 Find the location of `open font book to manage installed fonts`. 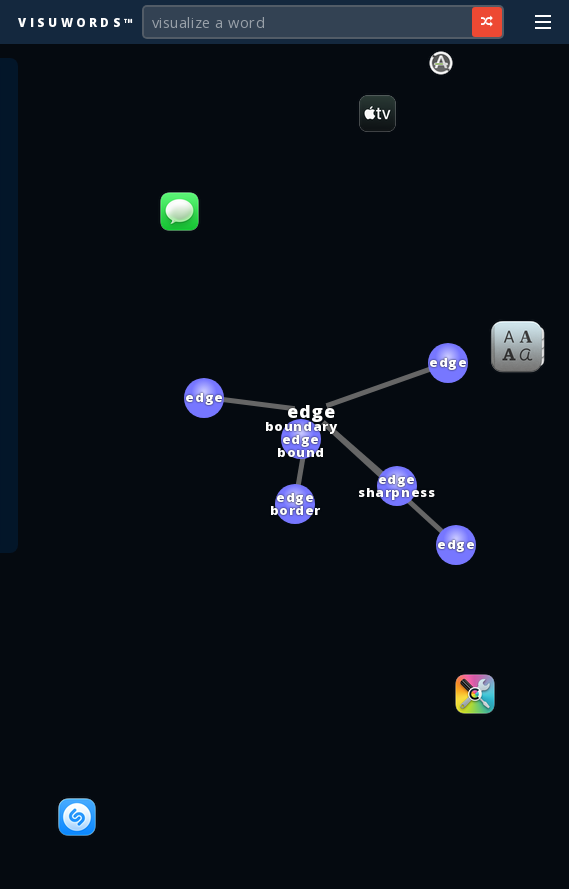

open font book to manage installed fonts is located at coordinates (516, 346).